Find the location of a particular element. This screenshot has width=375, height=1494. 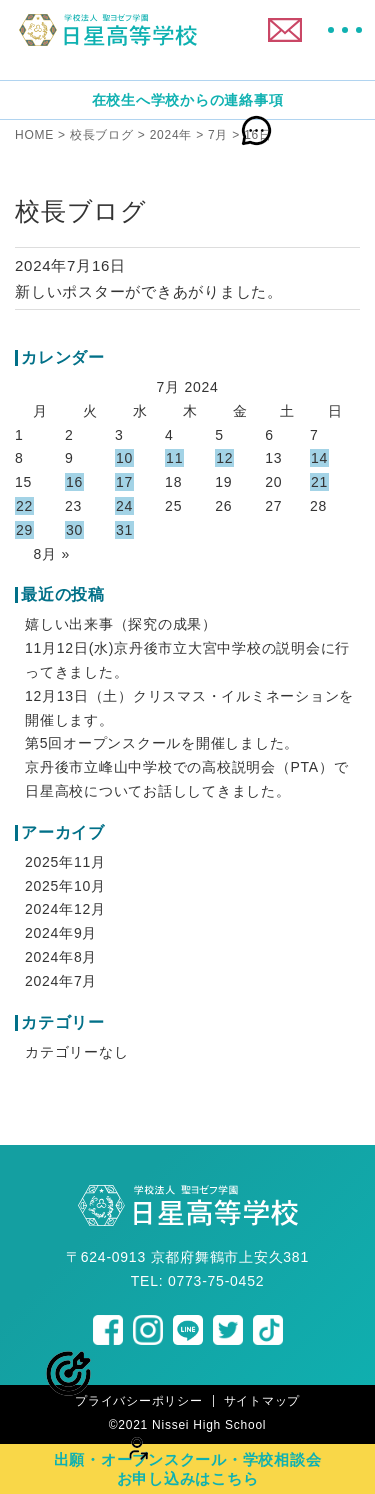

share a user profile is located at coordinates (137, 1448).